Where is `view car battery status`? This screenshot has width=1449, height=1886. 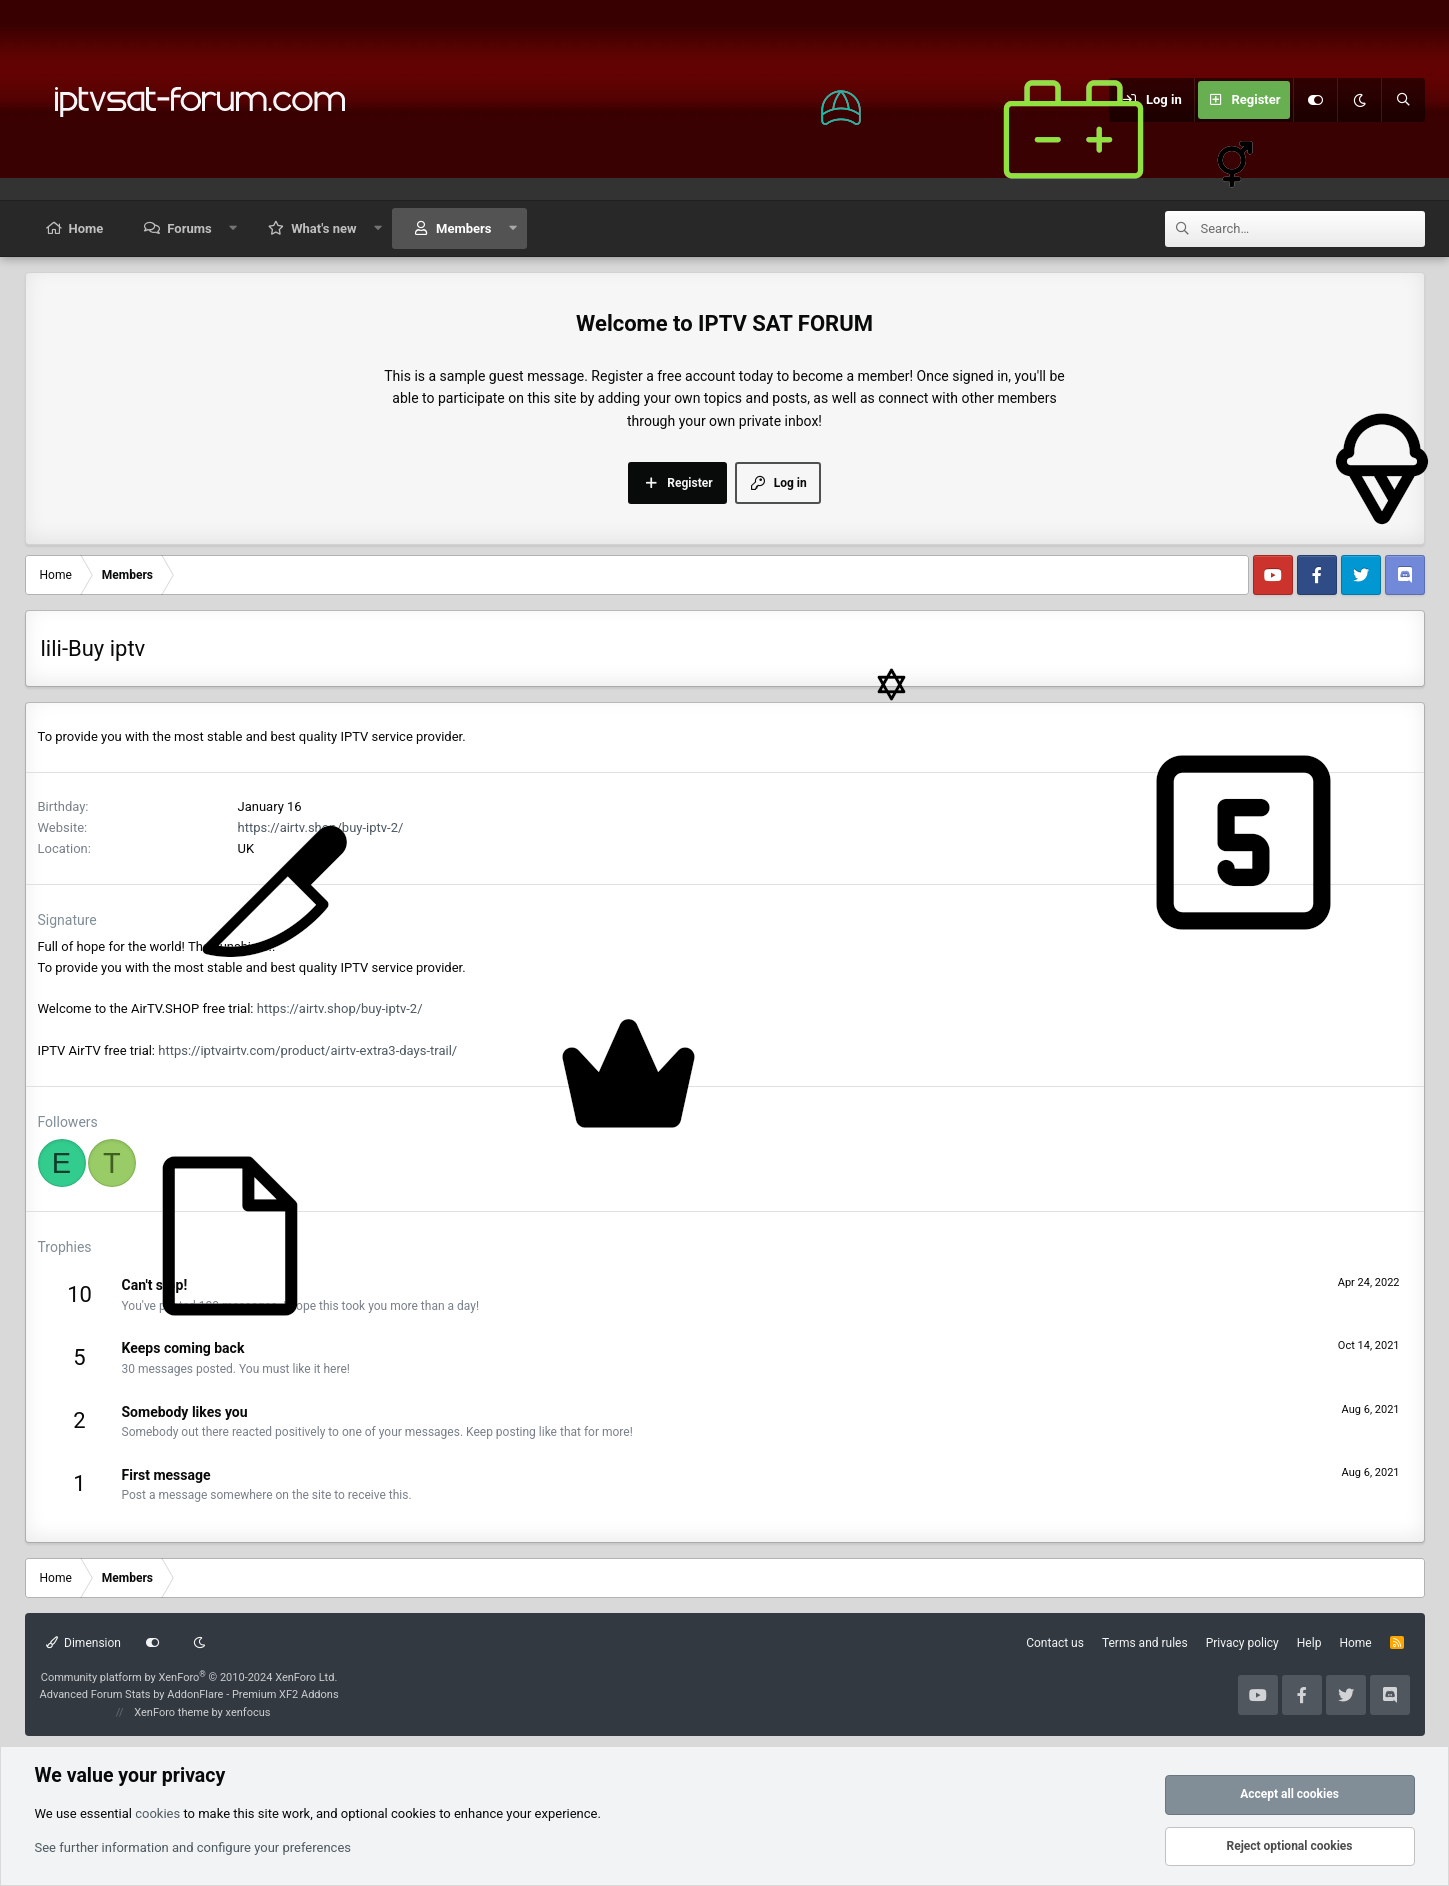 view car battery status is located at coordinates (1073, 134).